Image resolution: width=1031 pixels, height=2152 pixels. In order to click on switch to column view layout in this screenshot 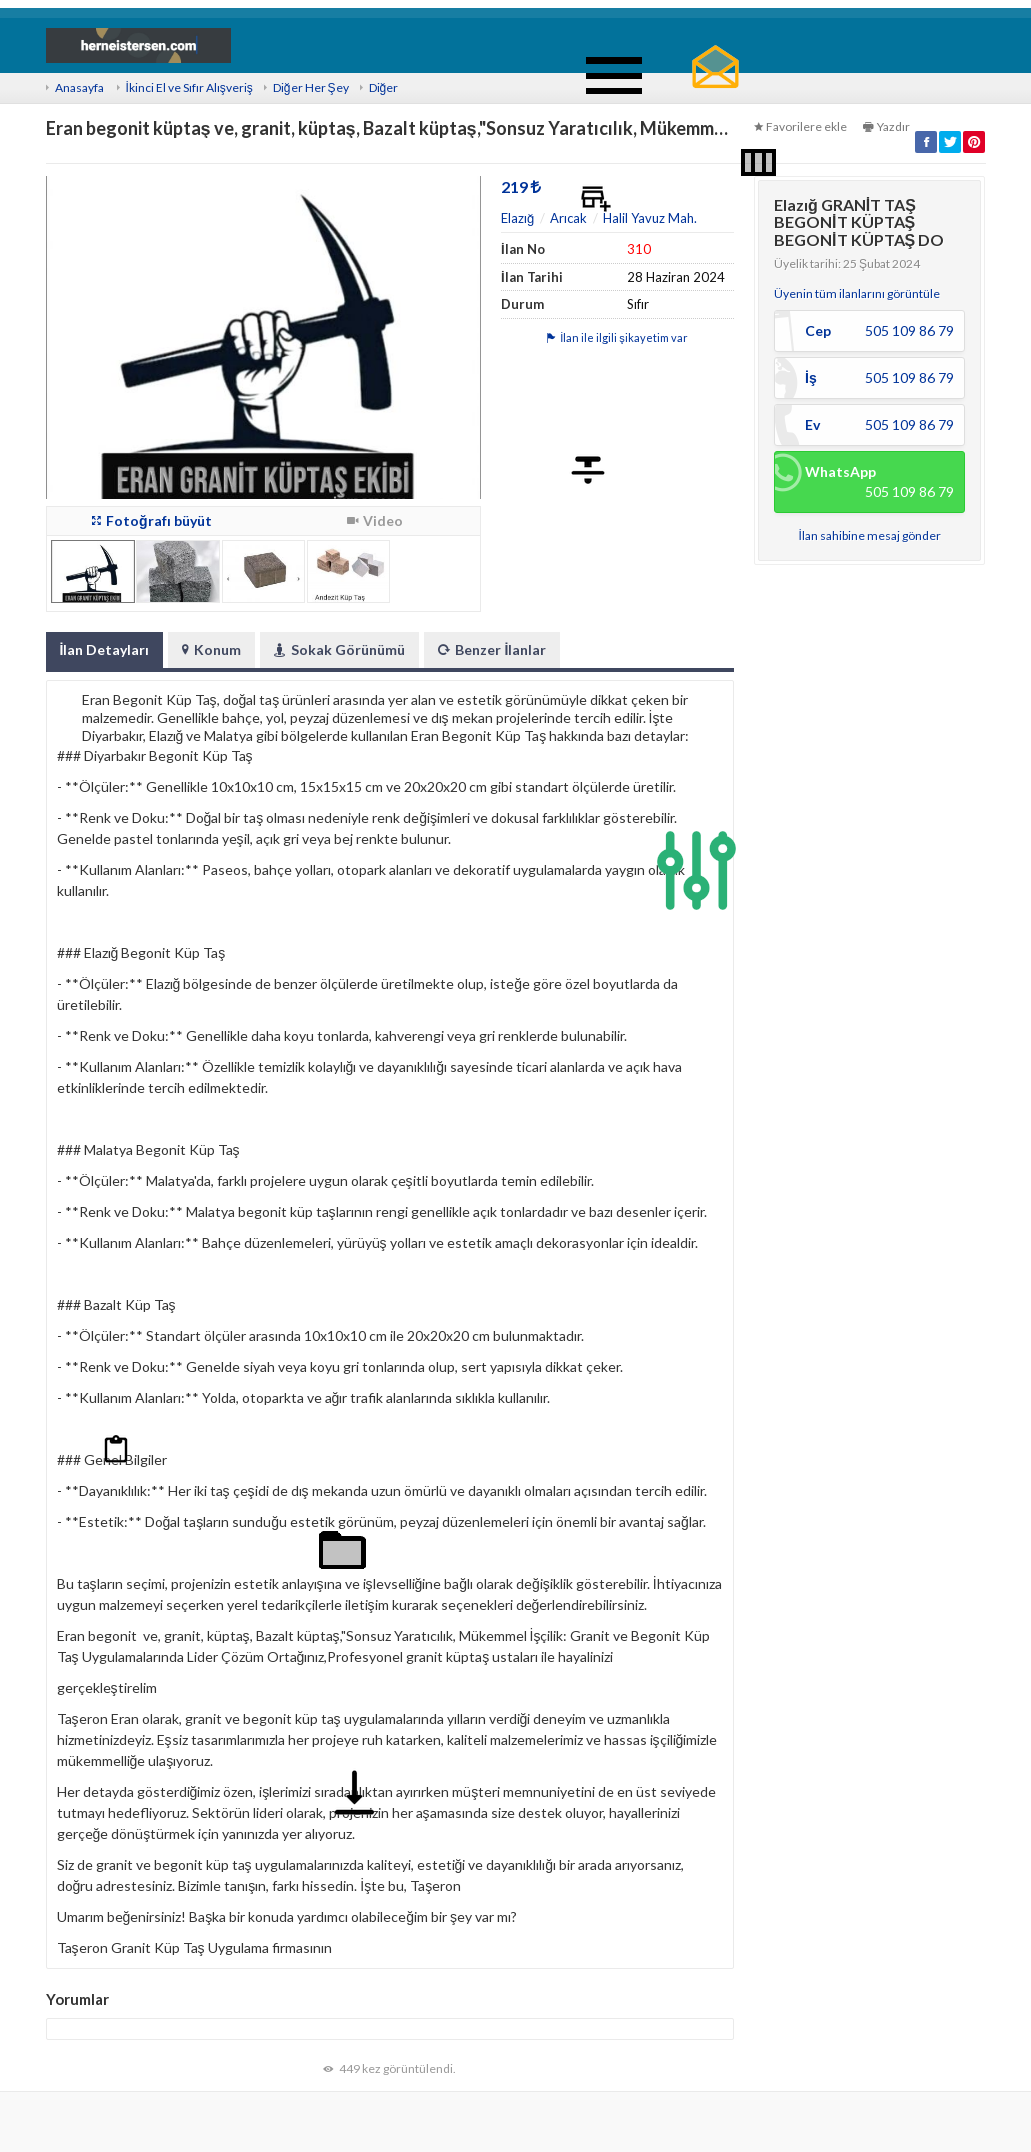, I will do `click(757, 163)`.